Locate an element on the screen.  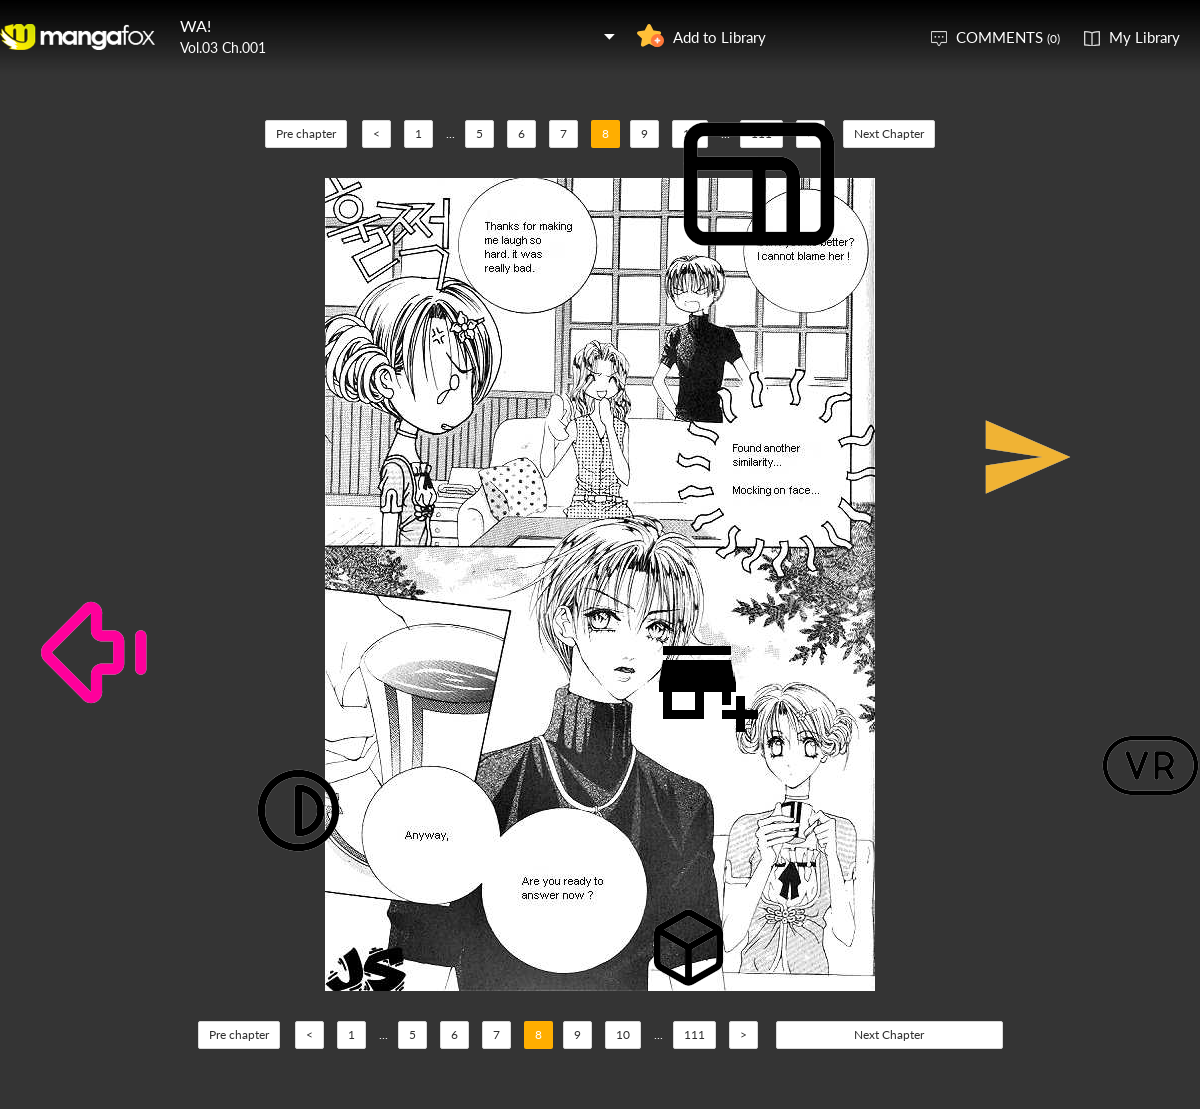
add a new business location is located at coordinates (708, 682).